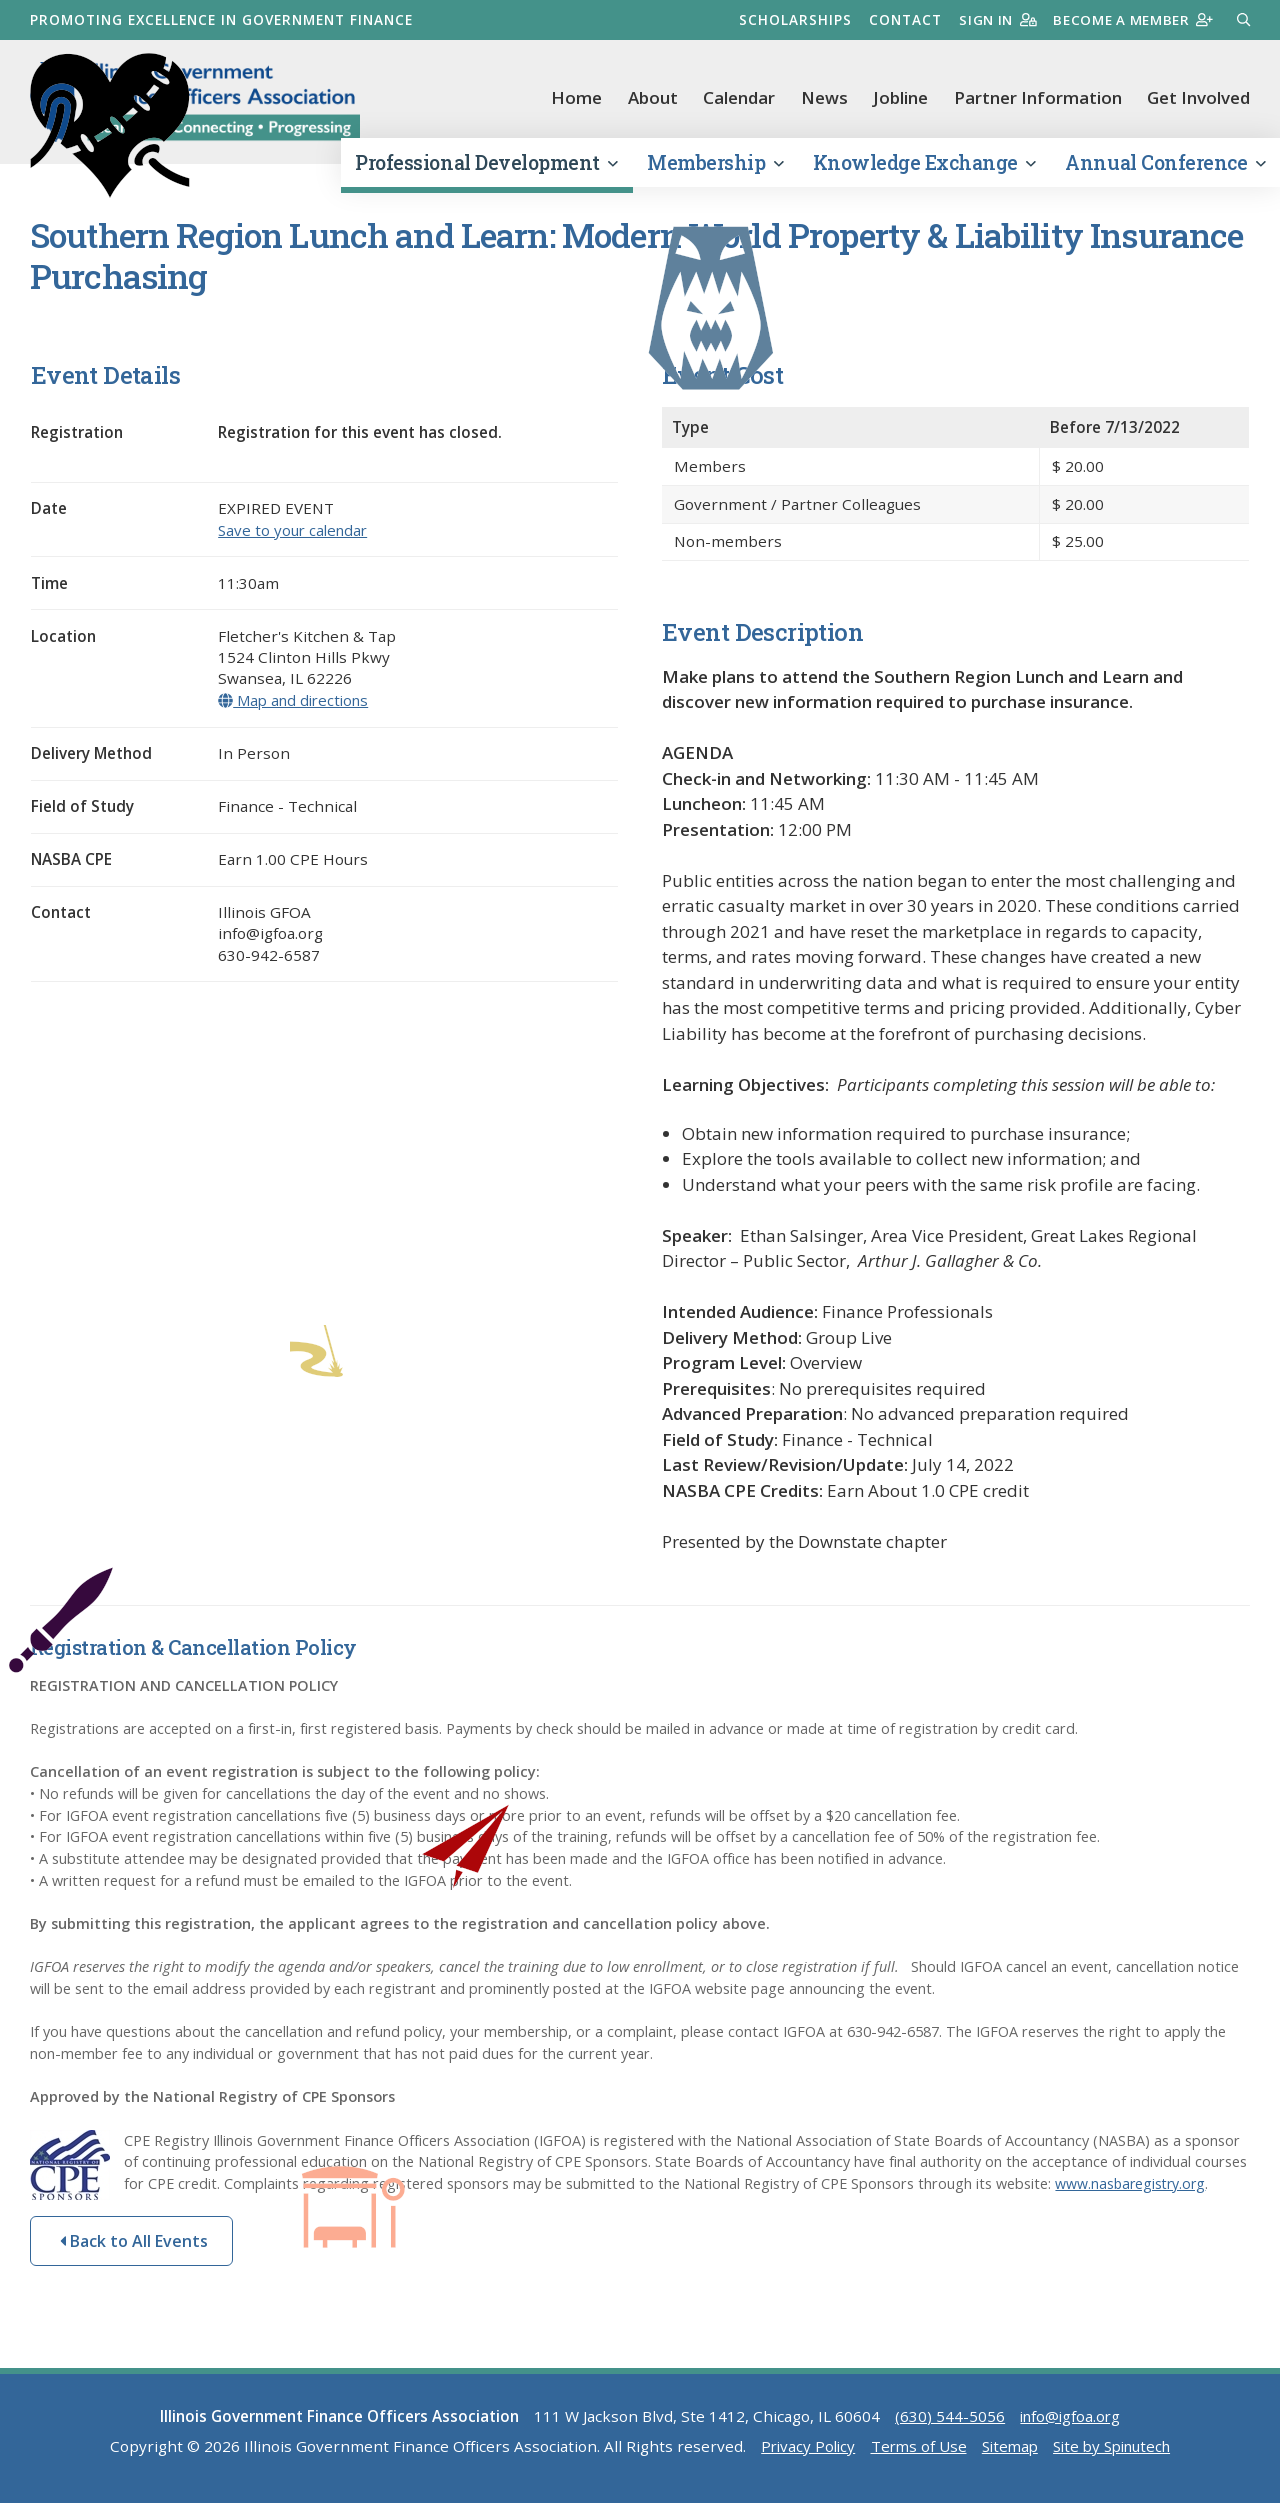 The image size is (1280, 2503). What do you see at coordinates (61, 1620) in the screenshot?
I see `select sword or melee weapon in game` at bounding box center [61, 1620].